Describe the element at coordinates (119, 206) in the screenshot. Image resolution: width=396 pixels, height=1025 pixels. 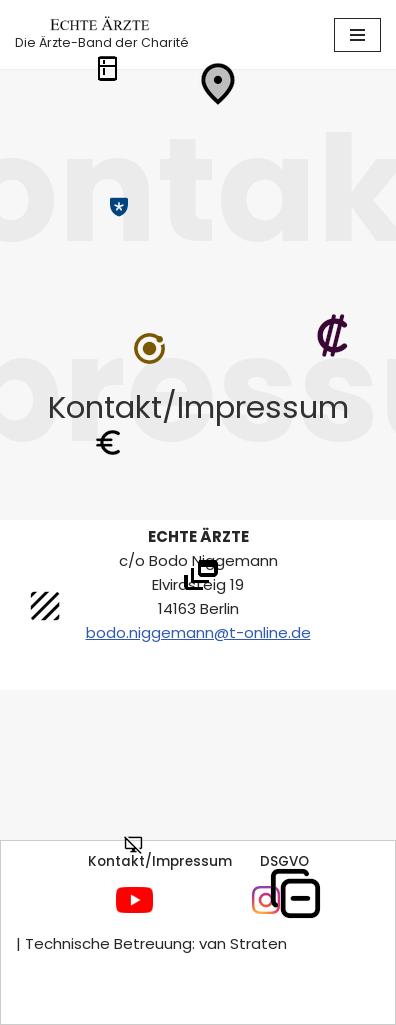
I see `indicates premium or starred security feature` at that location.